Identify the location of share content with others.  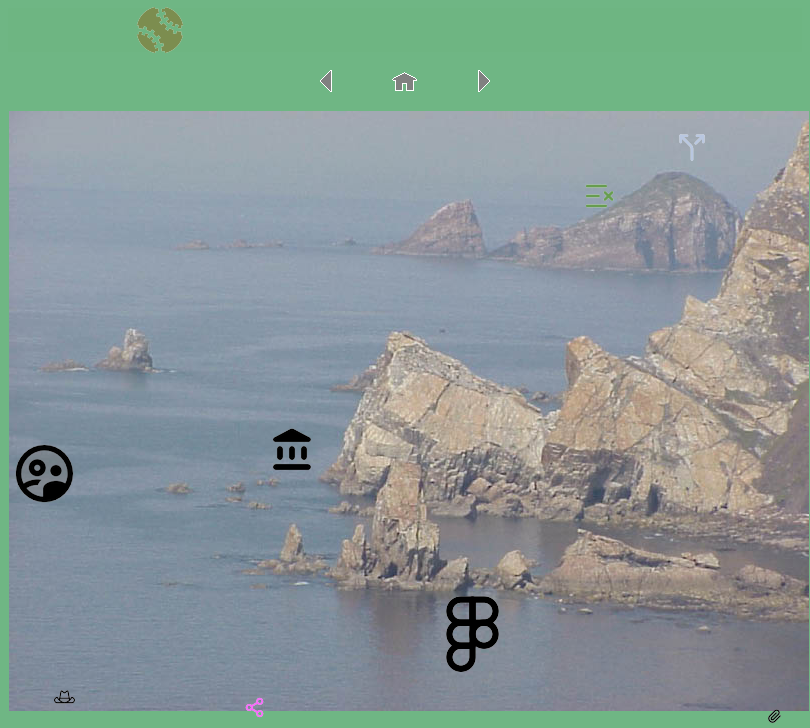
(254, 707).